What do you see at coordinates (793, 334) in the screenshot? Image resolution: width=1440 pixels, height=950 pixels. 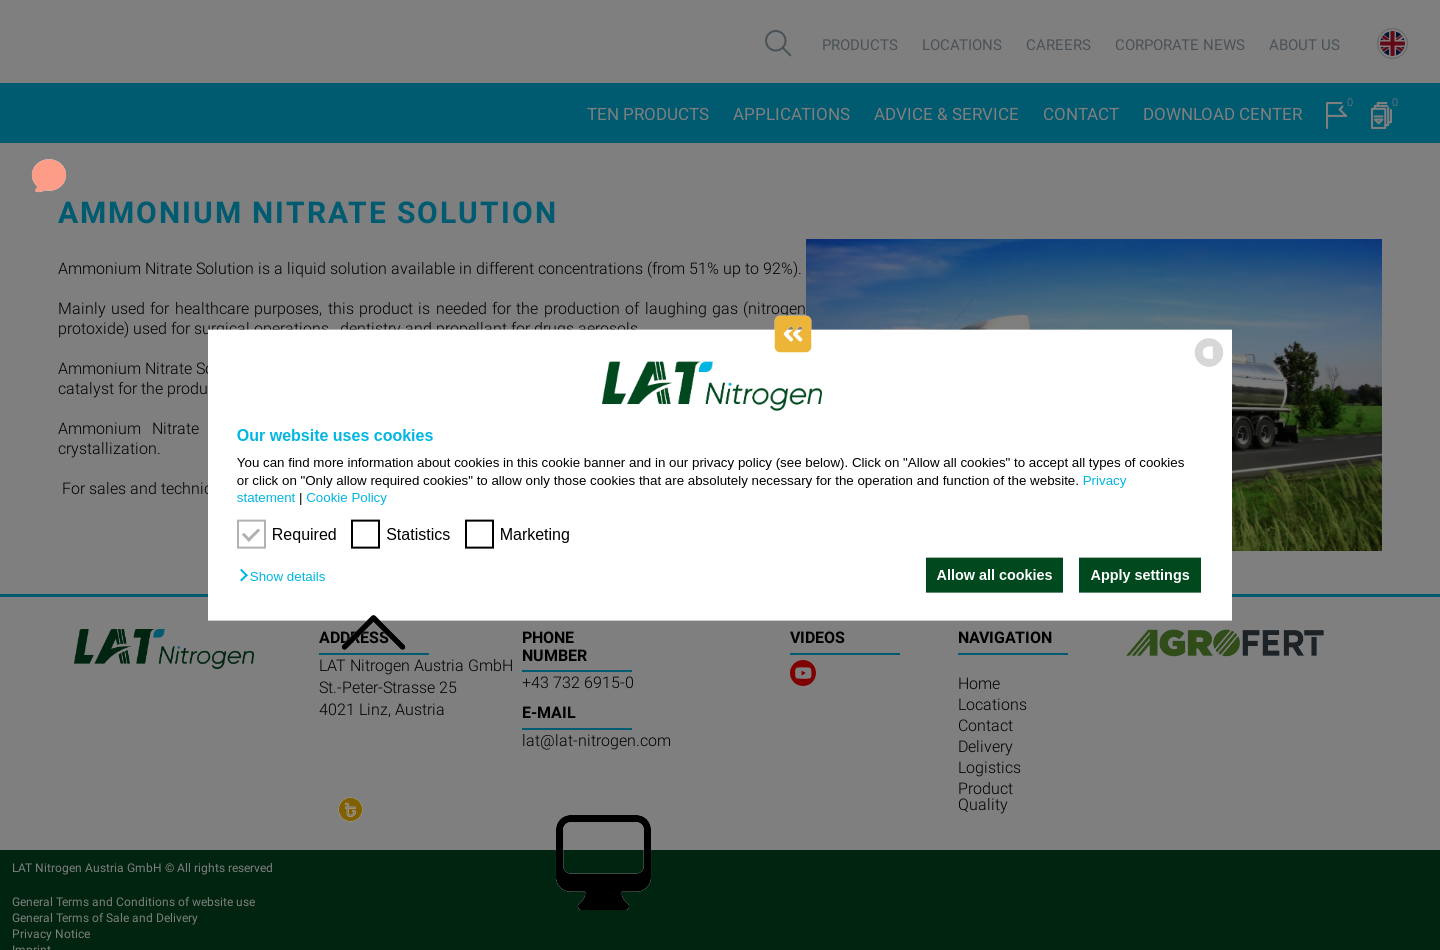 I see `go back multiple steps` at bounding box center [793, 334].